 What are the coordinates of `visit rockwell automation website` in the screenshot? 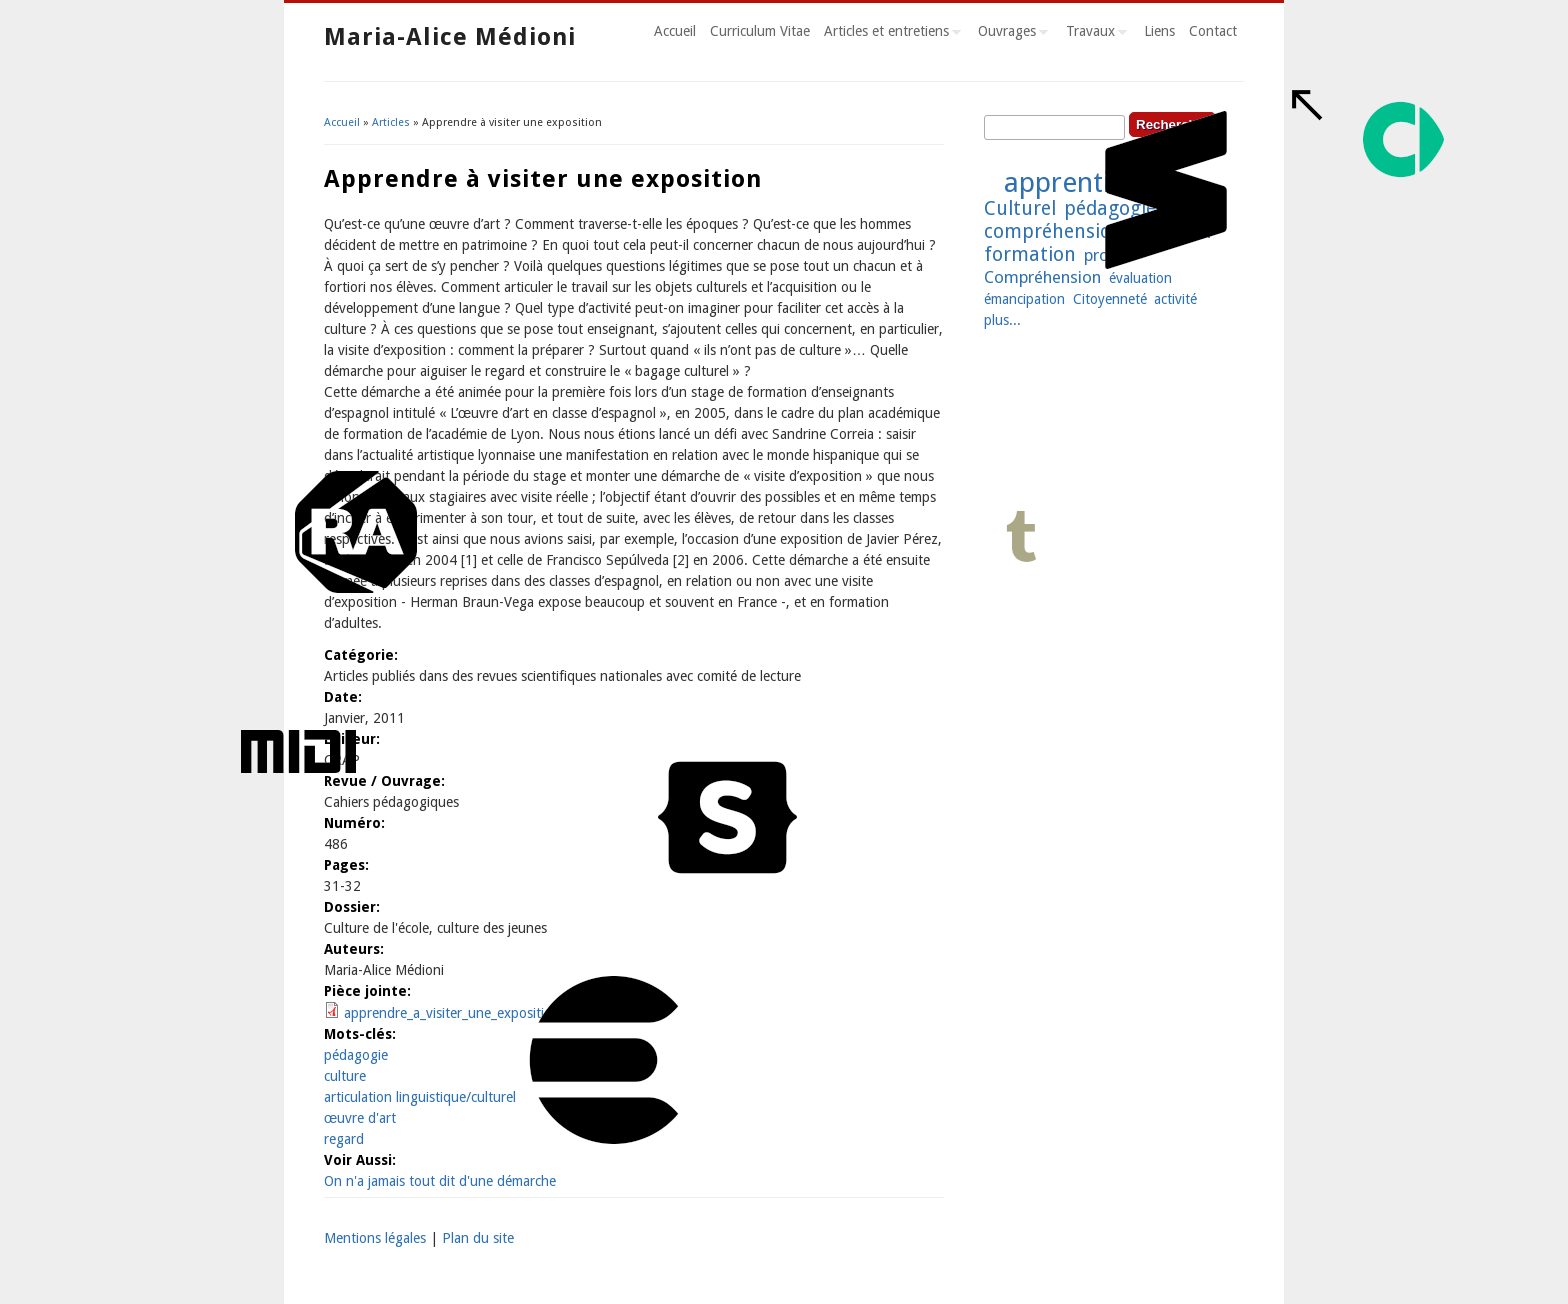 It's located at (356, 532).